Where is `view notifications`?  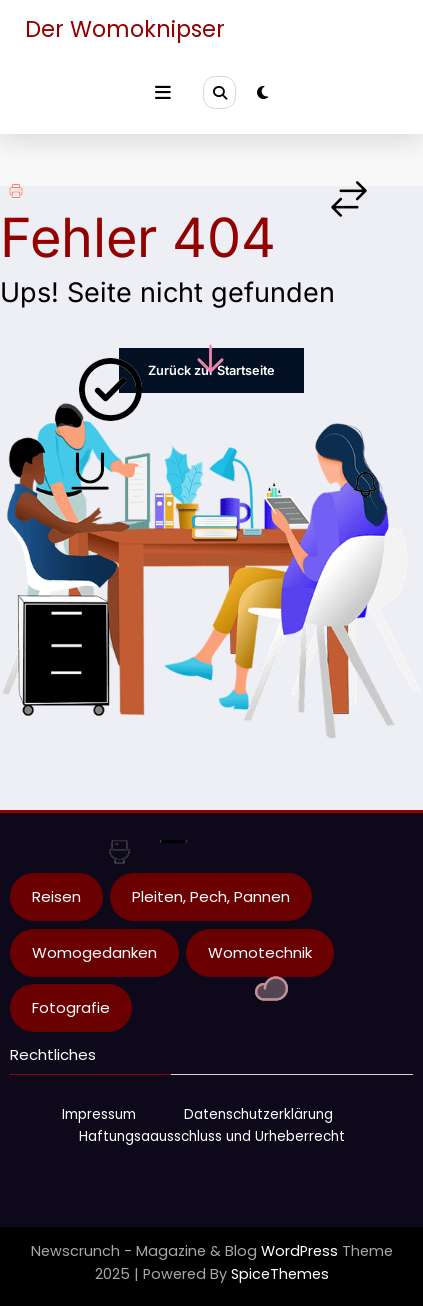 view notifications is located at coordinates (365, 484).